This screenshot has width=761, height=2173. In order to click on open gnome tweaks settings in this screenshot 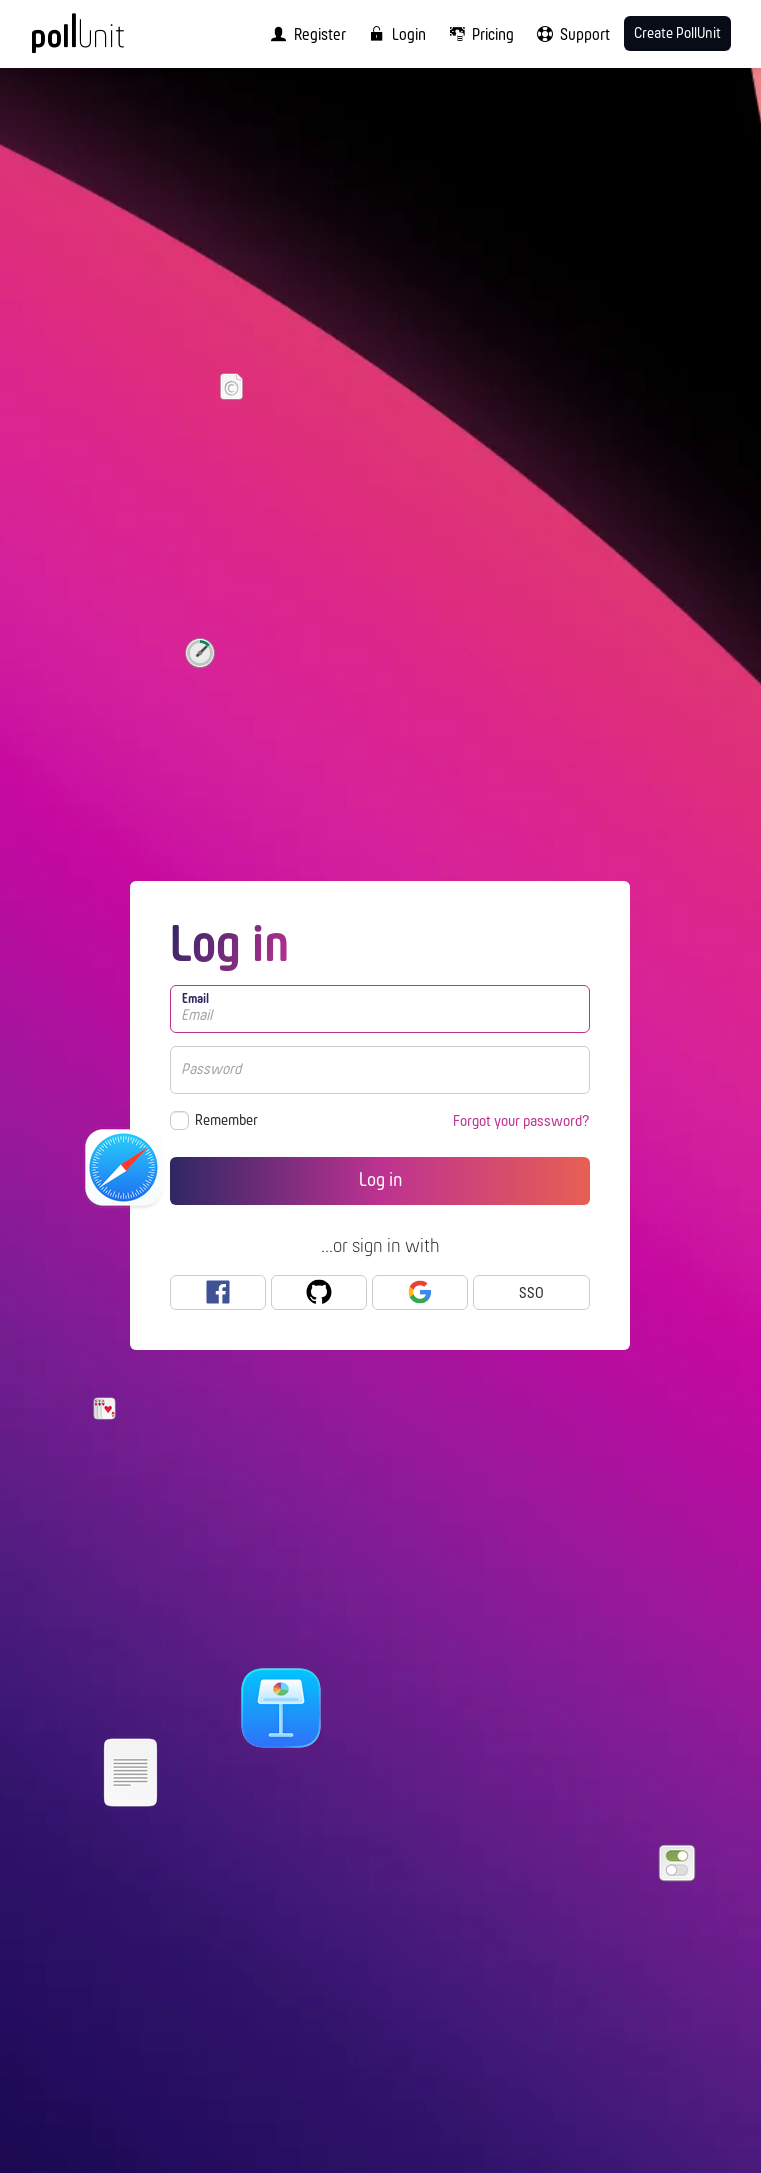, I will do `click(677, 1863)`.